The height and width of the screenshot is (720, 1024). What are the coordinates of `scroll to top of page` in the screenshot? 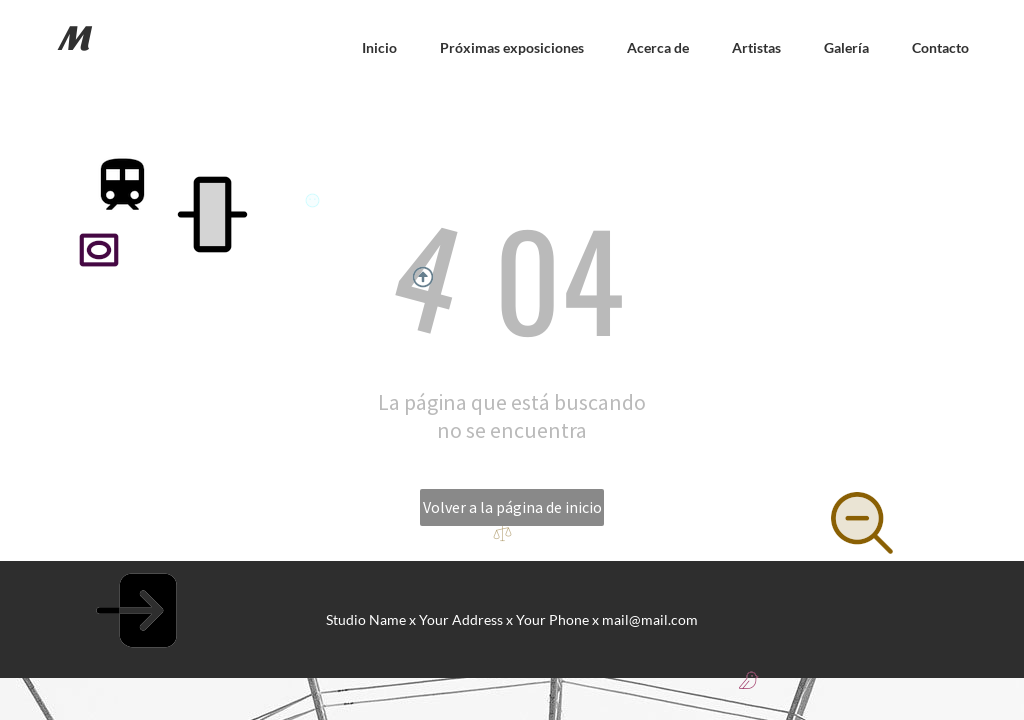 It's located at (423, 277).